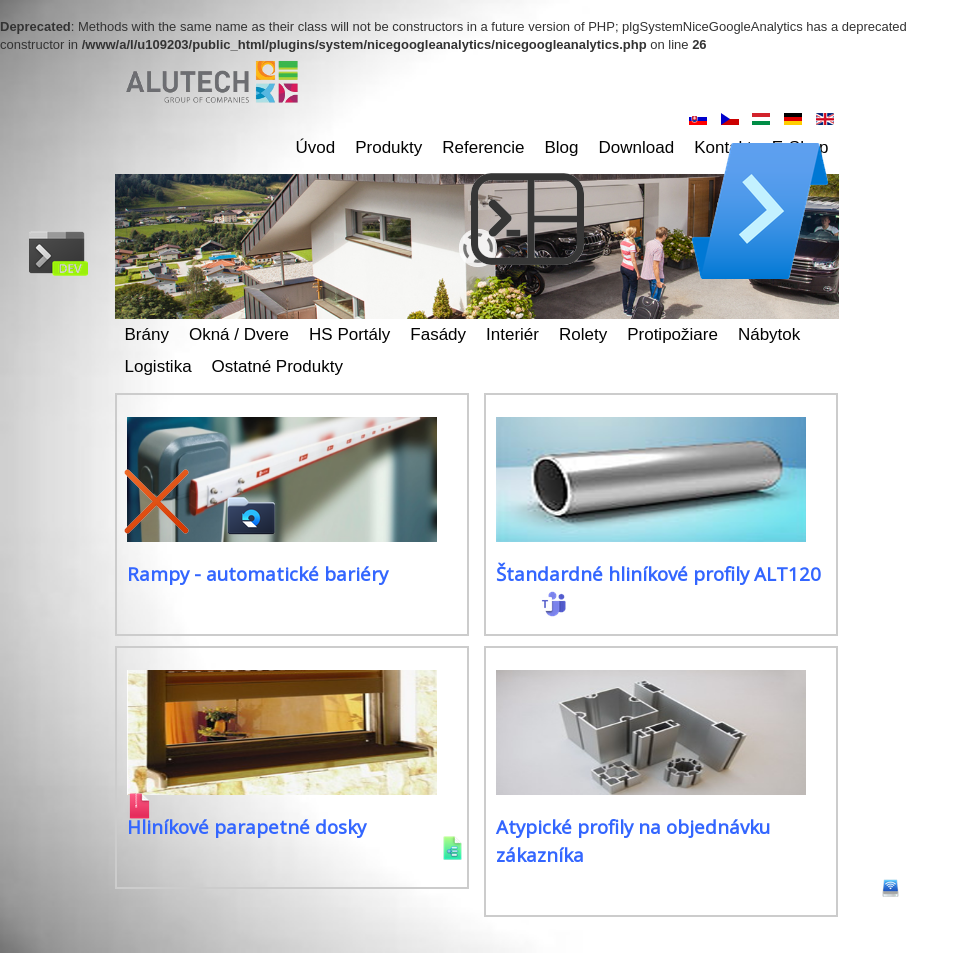 Image resolution: width=953 pixels, height=953 pixels. Describe the element at coordinates (139, 806) in the screenshot. I see `a compressed postscript file` at that location.